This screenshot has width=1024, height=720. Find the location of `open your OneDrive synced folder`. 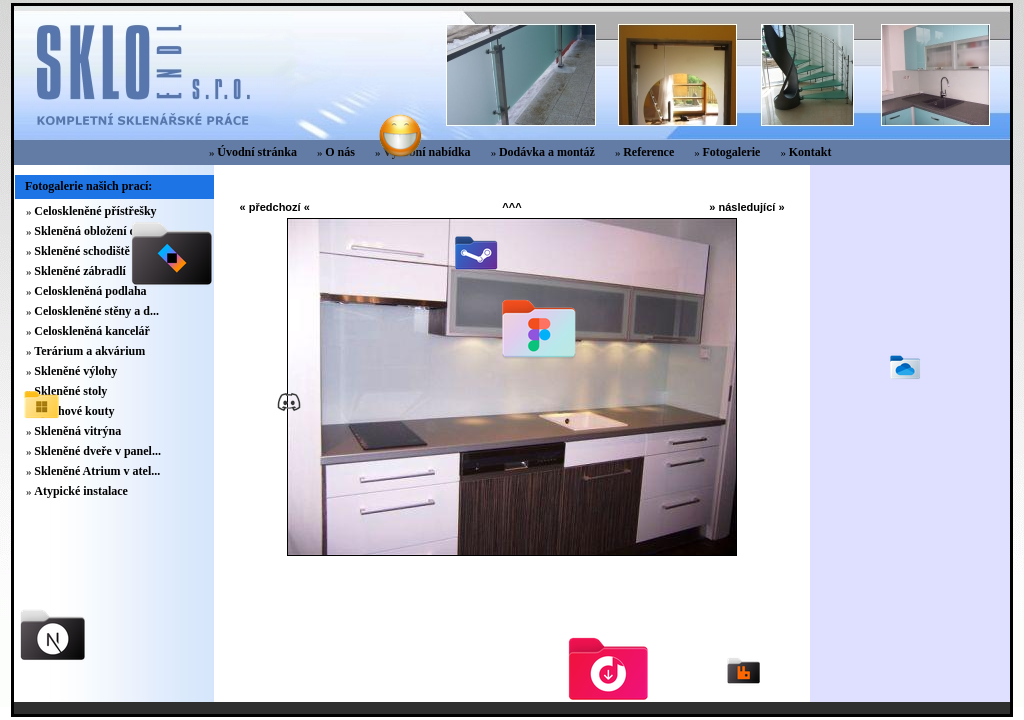

open your OneDrive synced folder is located at coordinates (905, 368).